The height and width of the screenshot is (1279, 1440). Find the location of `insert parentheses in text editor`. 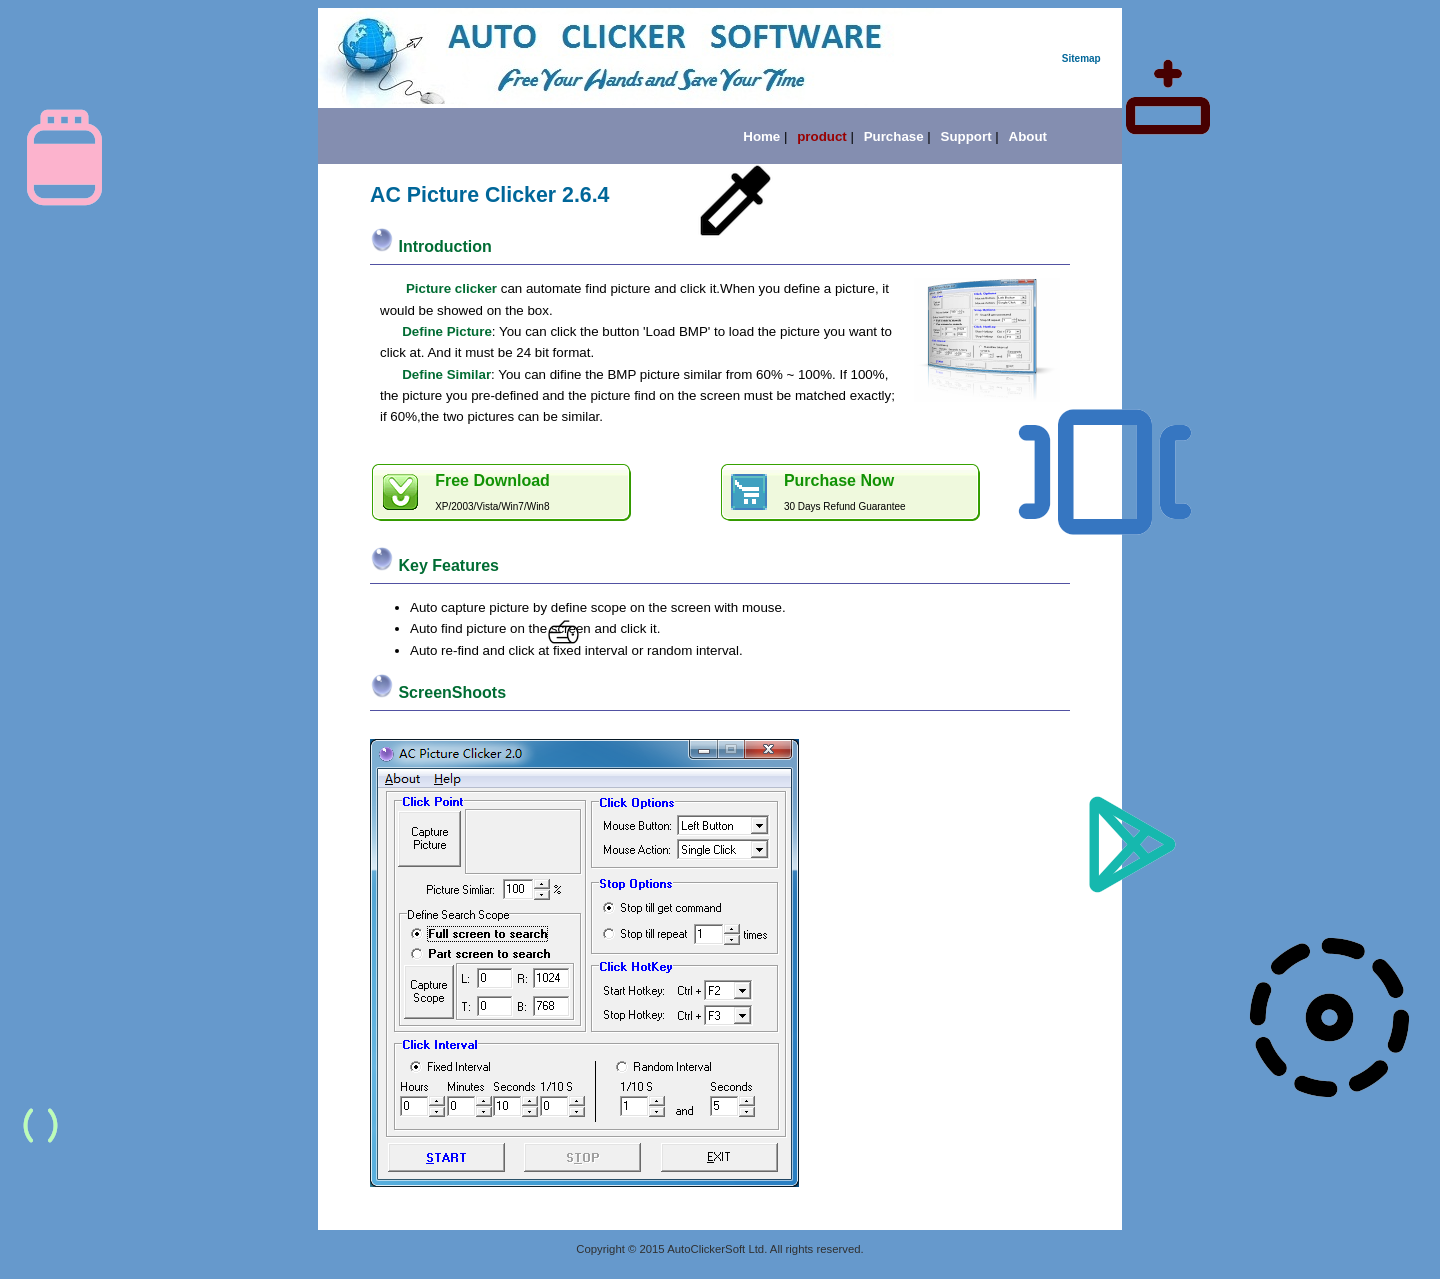

insert parentheses in text editor is located at coordinates (40, 1125).